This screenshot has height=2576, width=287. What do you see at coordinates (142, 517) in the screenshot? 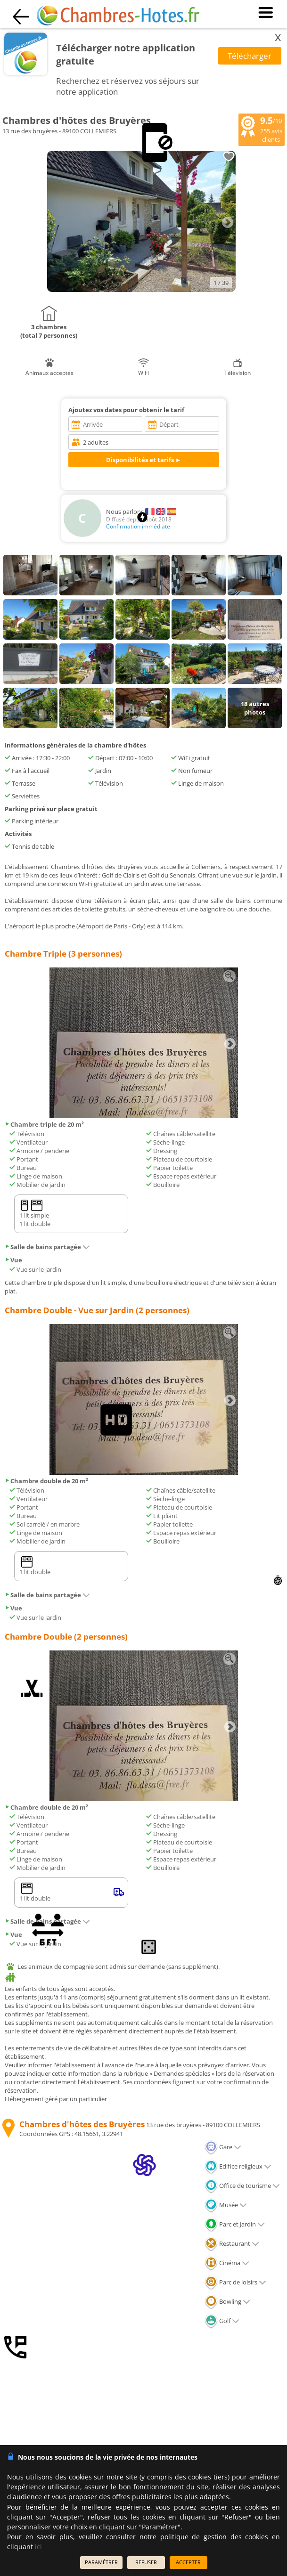
I see `indicates offline or cached content available` at bounding box center [142, 517].